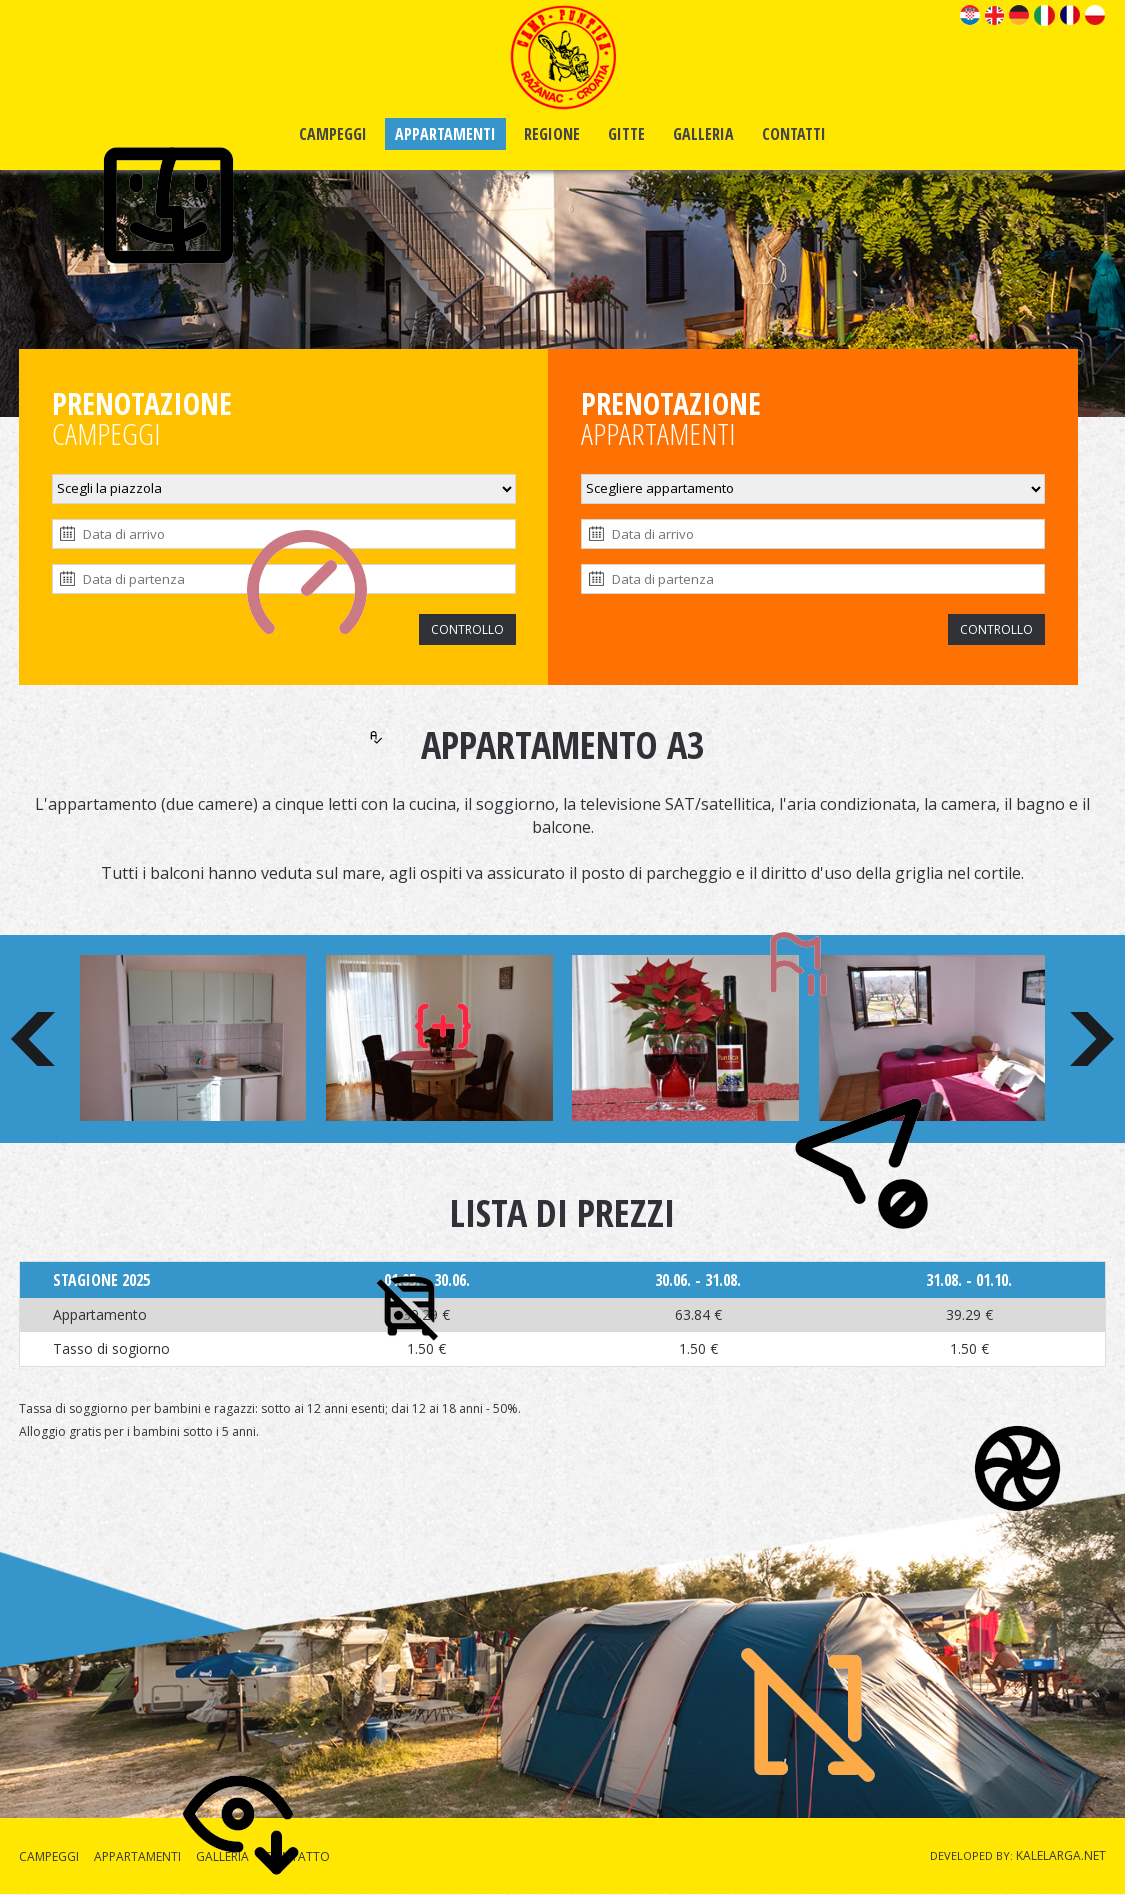 The image size is (1125, 1895). I want to click on enable spellcheck for text input, so click(376, 737).